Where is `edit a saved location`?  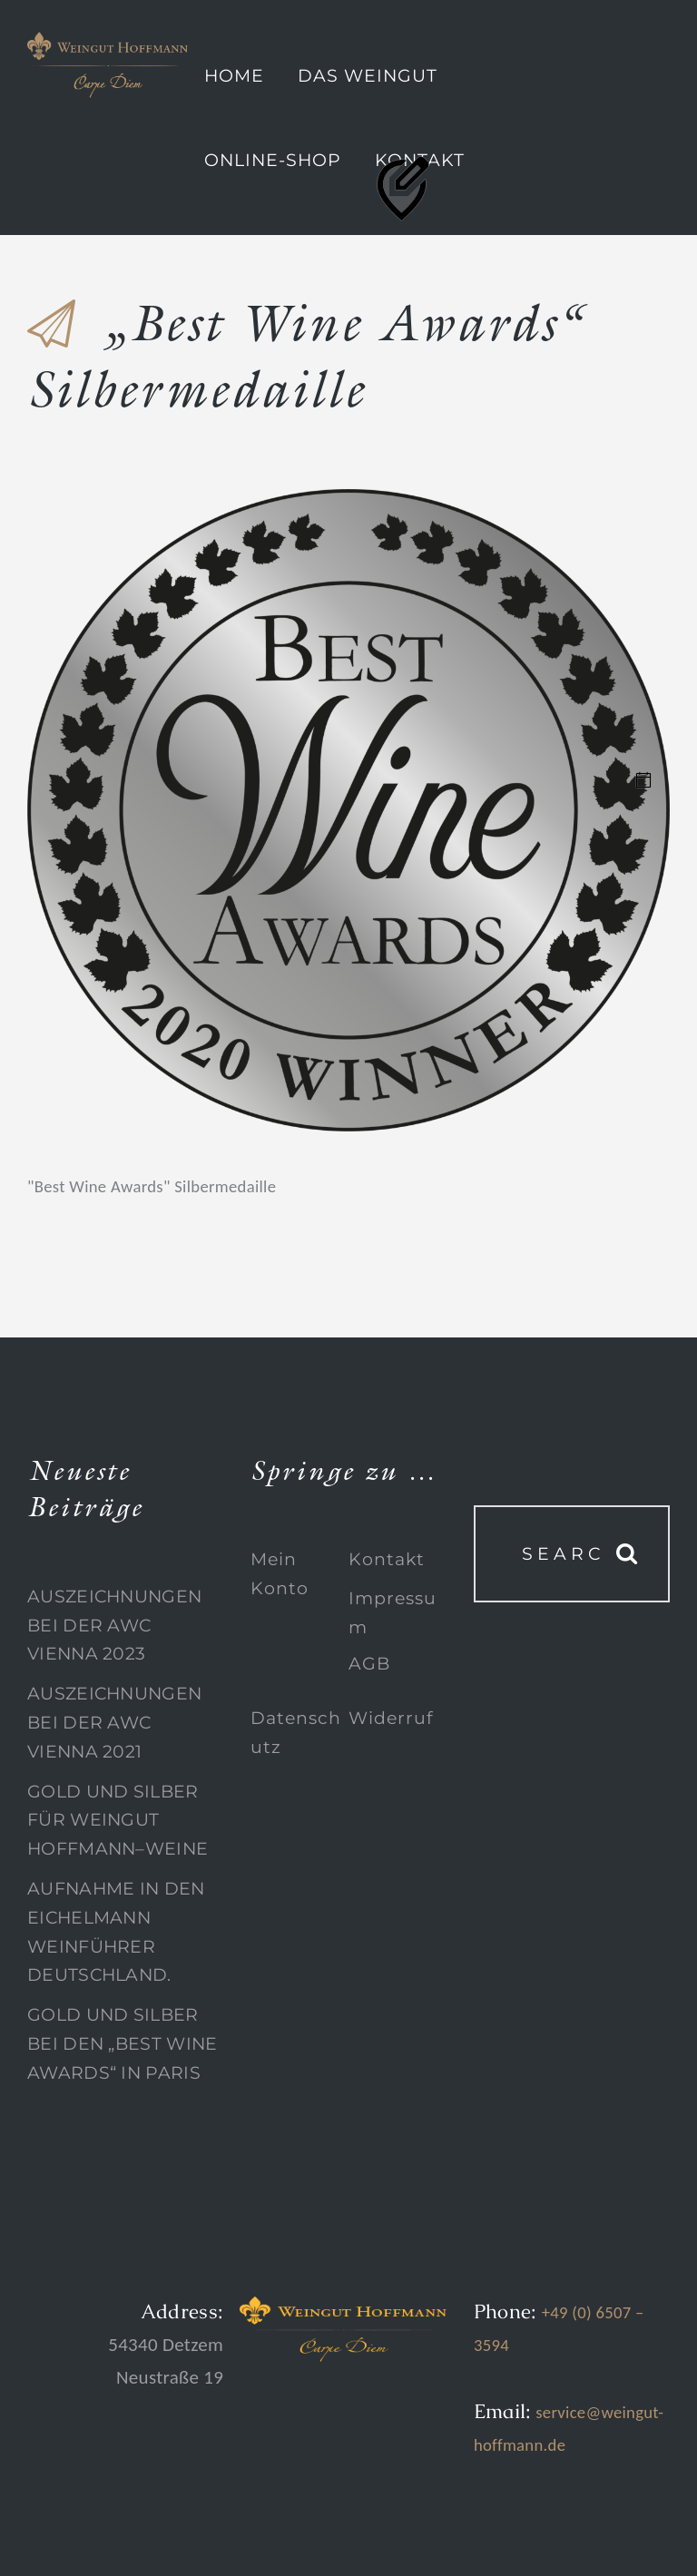 edit a saved location is located at coordinates (401, 190).